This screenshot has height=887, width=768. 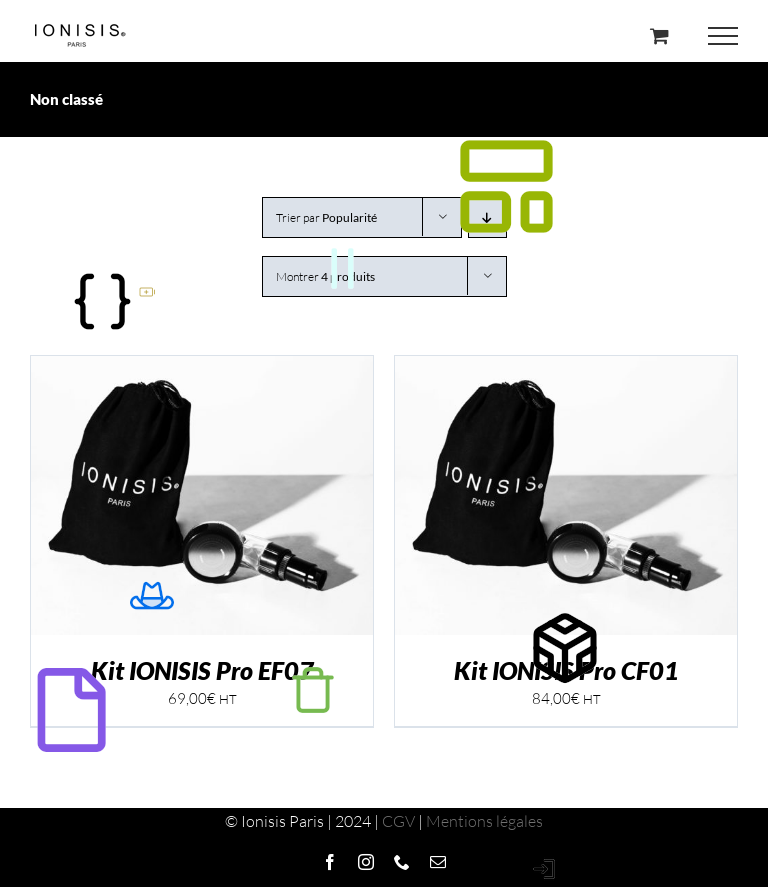 What do you see at coordinates (313, 690) in the screenshot?
I see `delete selected item` at bounding box center [313, 690].